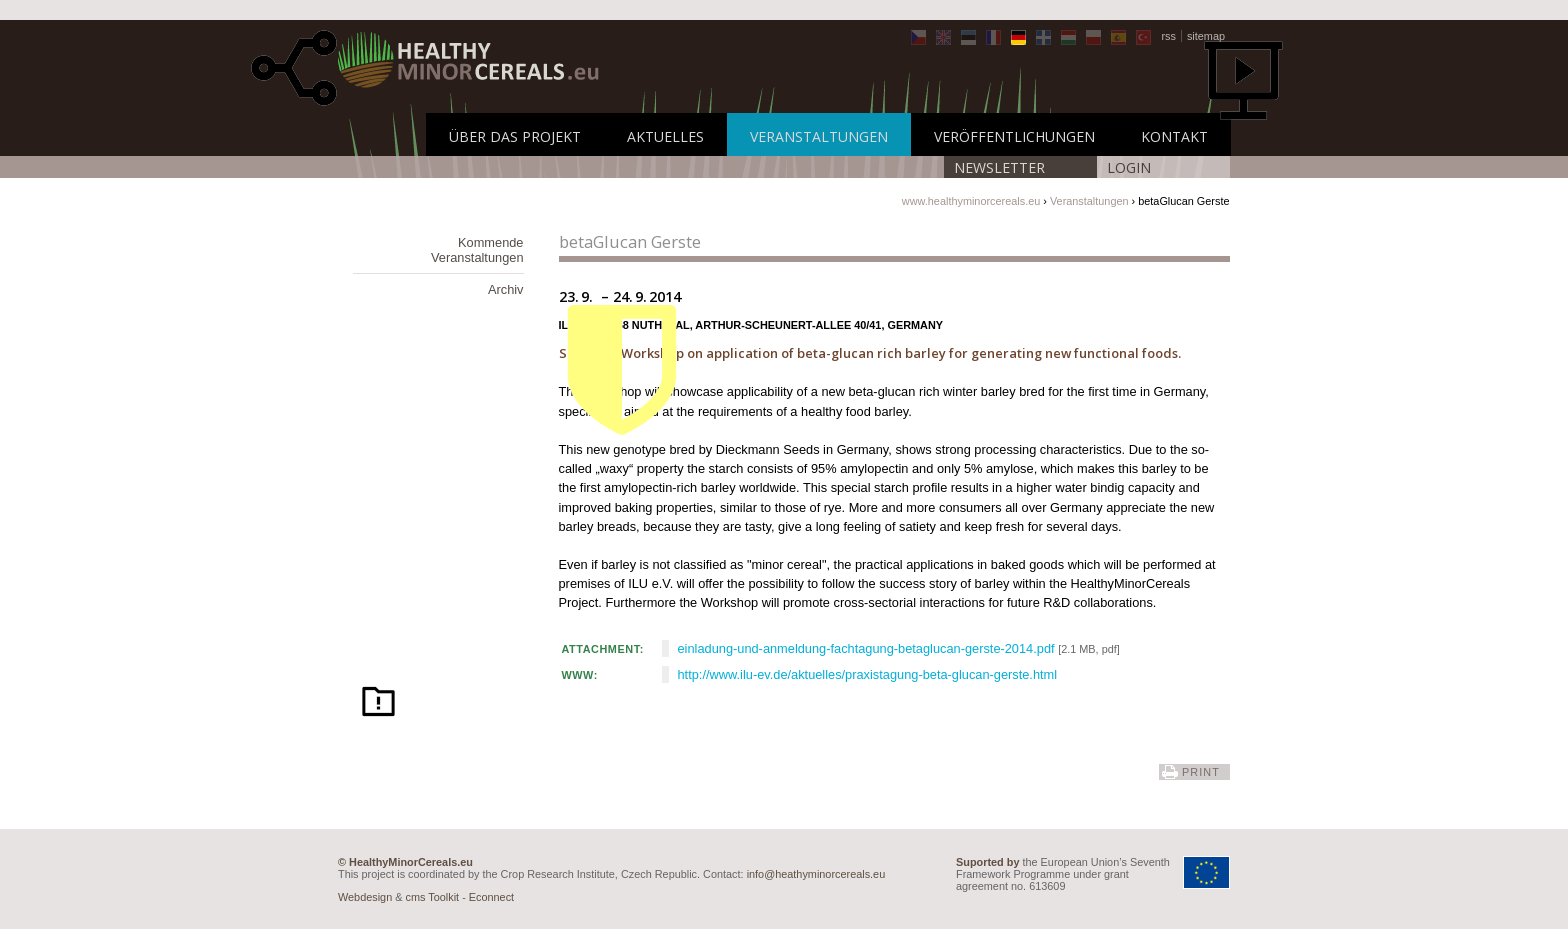  What do you see at coordinates (378, 701) in the screenshot?
I see `folder contains items that need attention` at bounding box center [378, 701].